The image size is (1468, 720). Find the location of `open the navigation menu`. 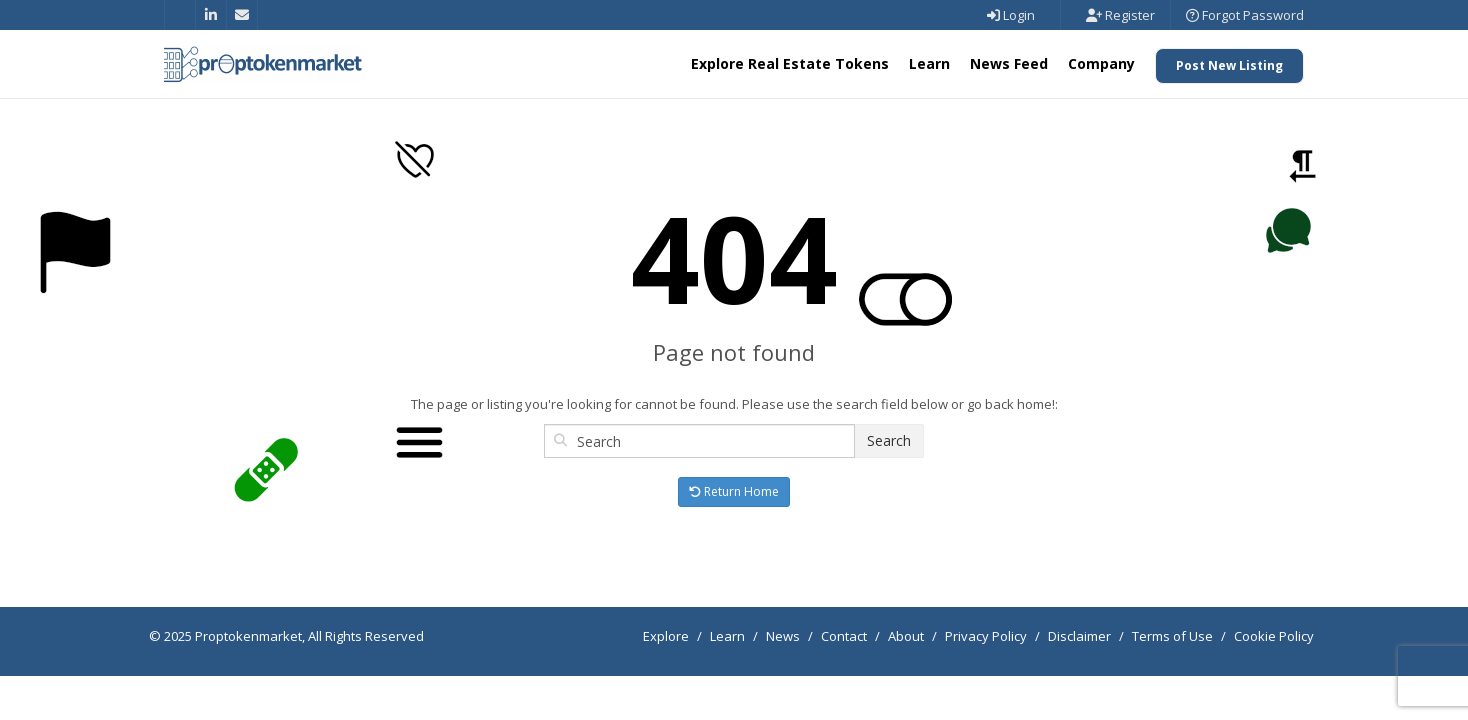

open the navigation menu is located at coordinates (419, 442).